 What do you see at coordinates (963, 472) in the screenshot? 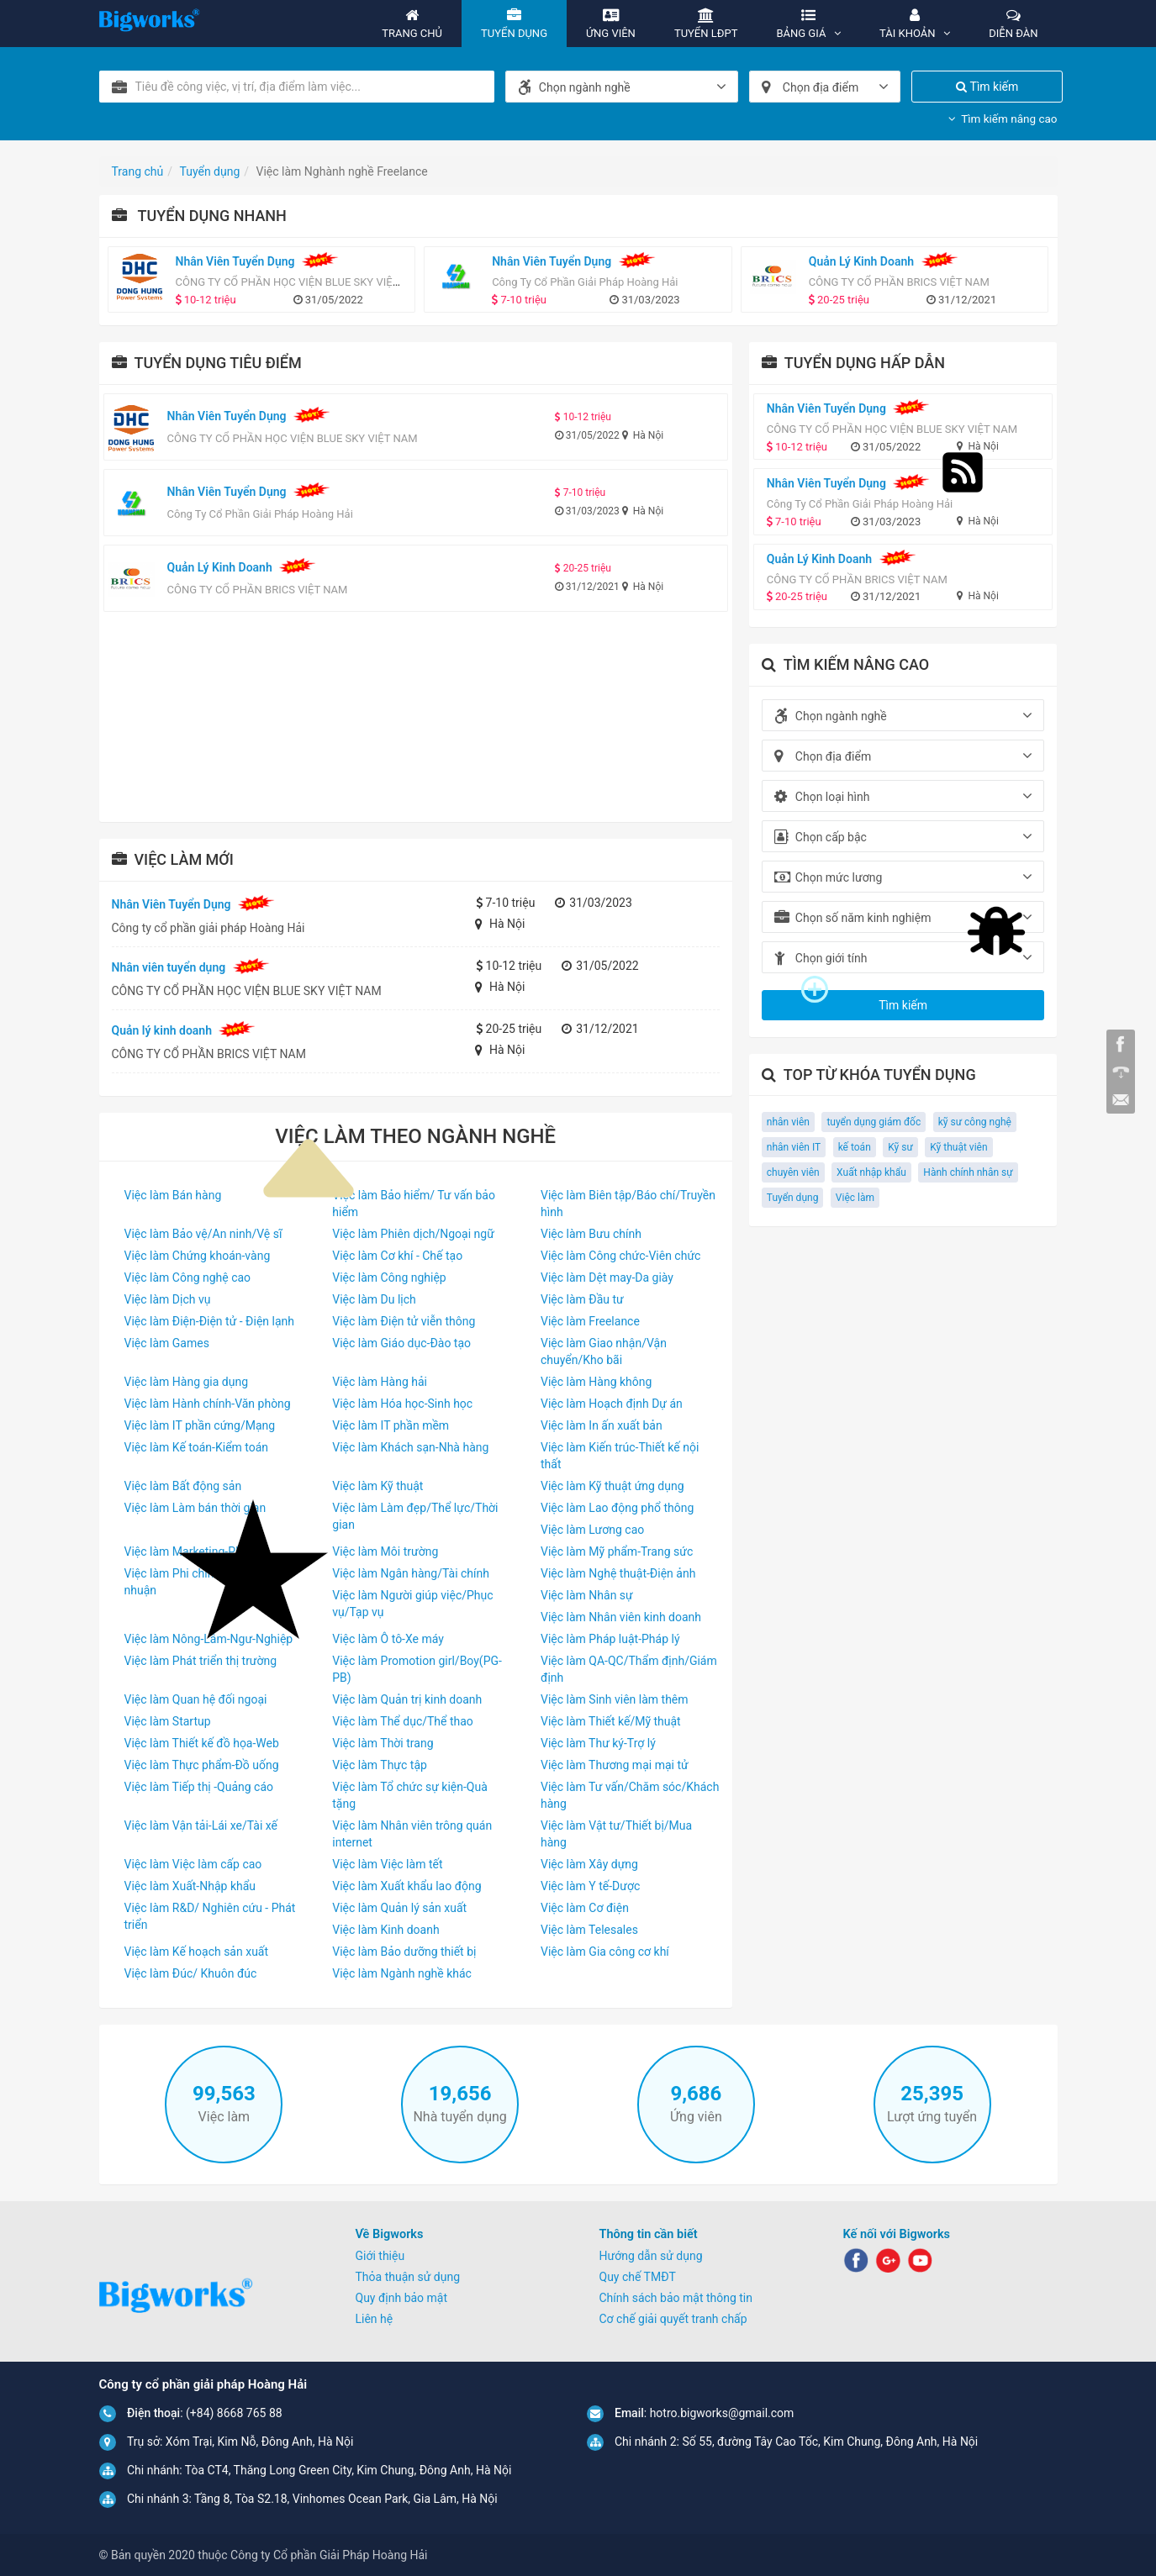
I see `subscribe to RSS feed` at bounding box center [963, 472].